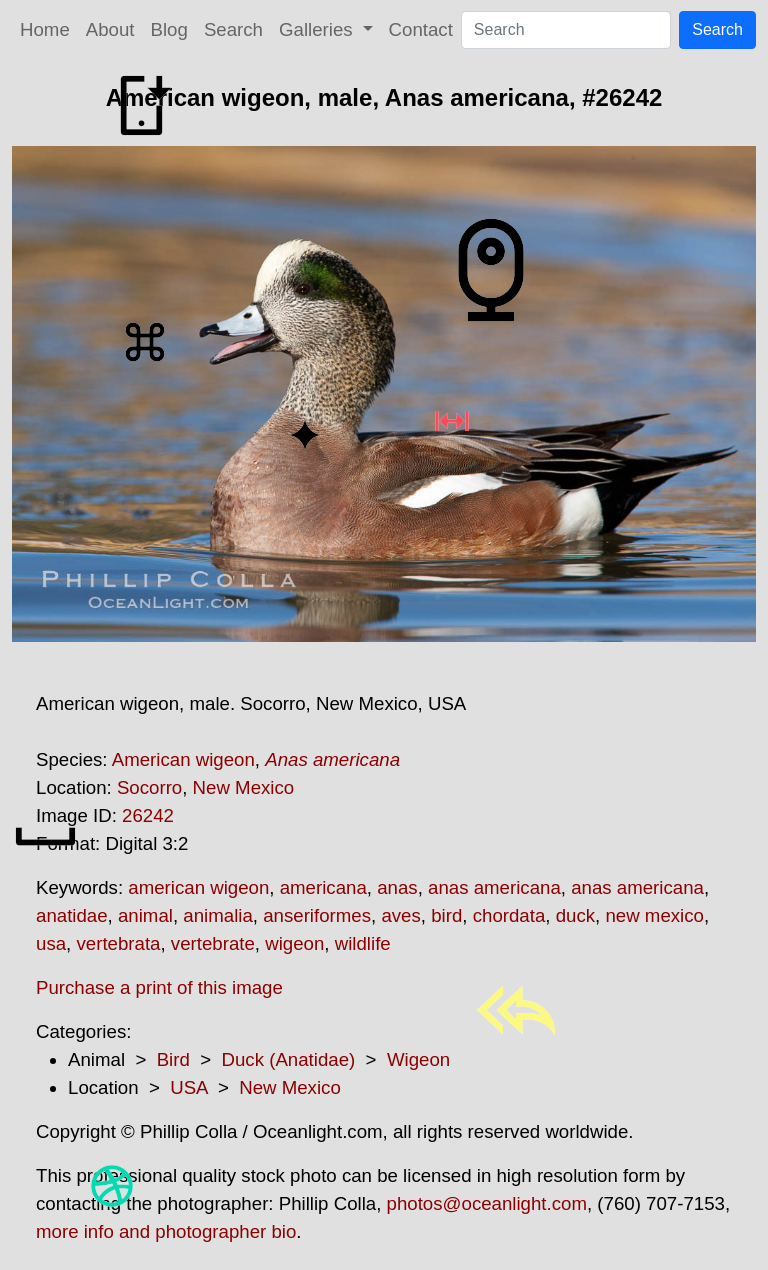 The height and width of the screenshot is (1270, 768). I want to click on reply to all recipients in an email thread, so click(516, 1010).